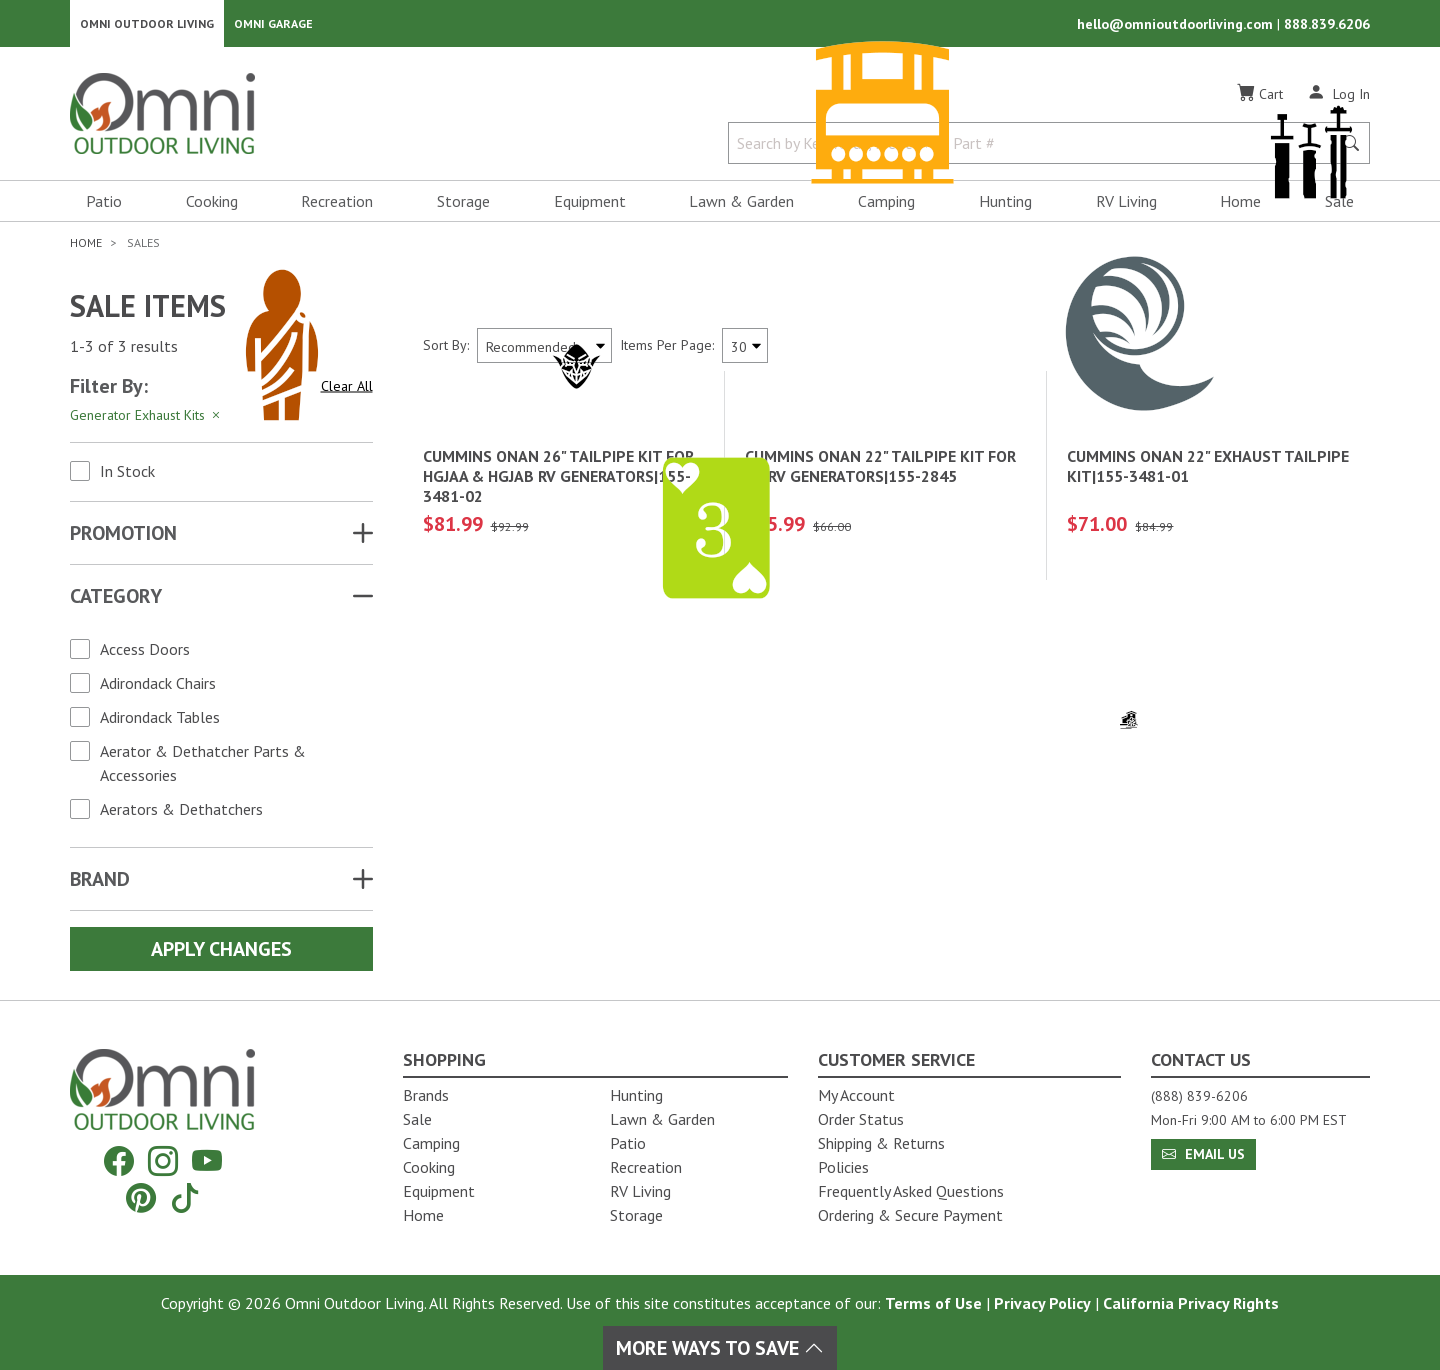 This screenshot has height=1370, width=1440. I want to click on view internal horn anatomy or structure, so click(1138, 334).